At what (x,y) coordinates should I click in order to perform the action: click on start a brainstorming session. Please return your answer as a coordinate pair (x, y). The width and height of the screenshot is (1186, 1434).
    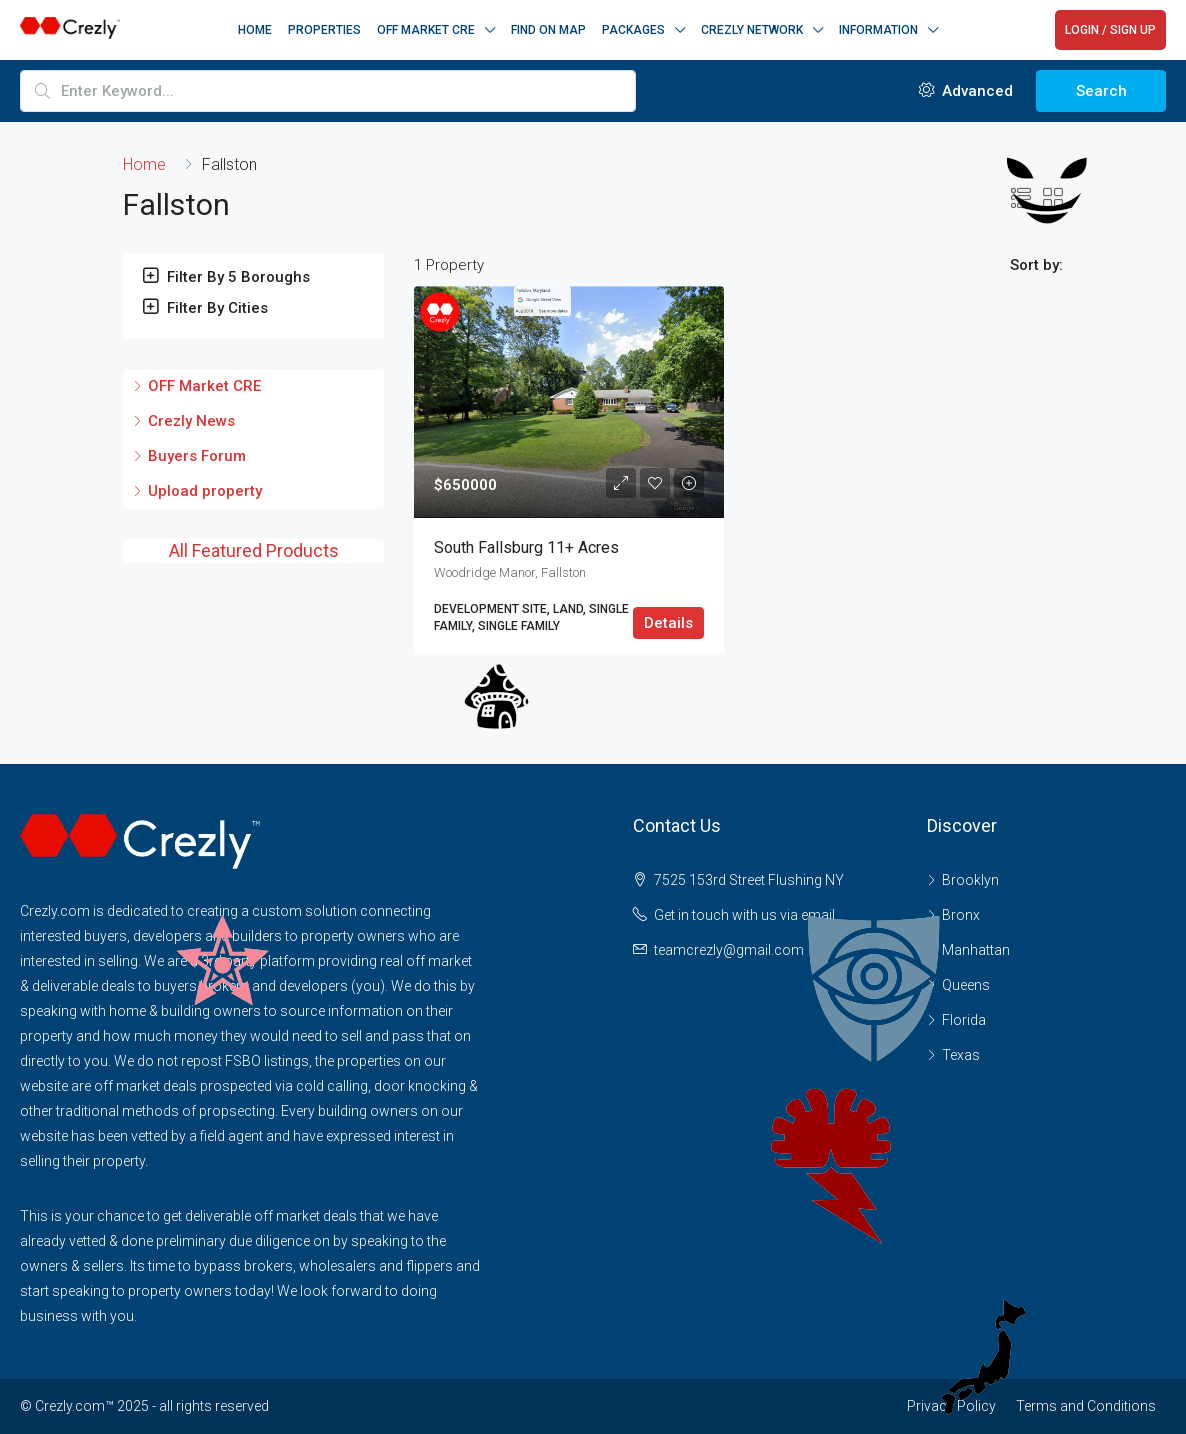
    Looking at the image, I should click on (830, 1165).